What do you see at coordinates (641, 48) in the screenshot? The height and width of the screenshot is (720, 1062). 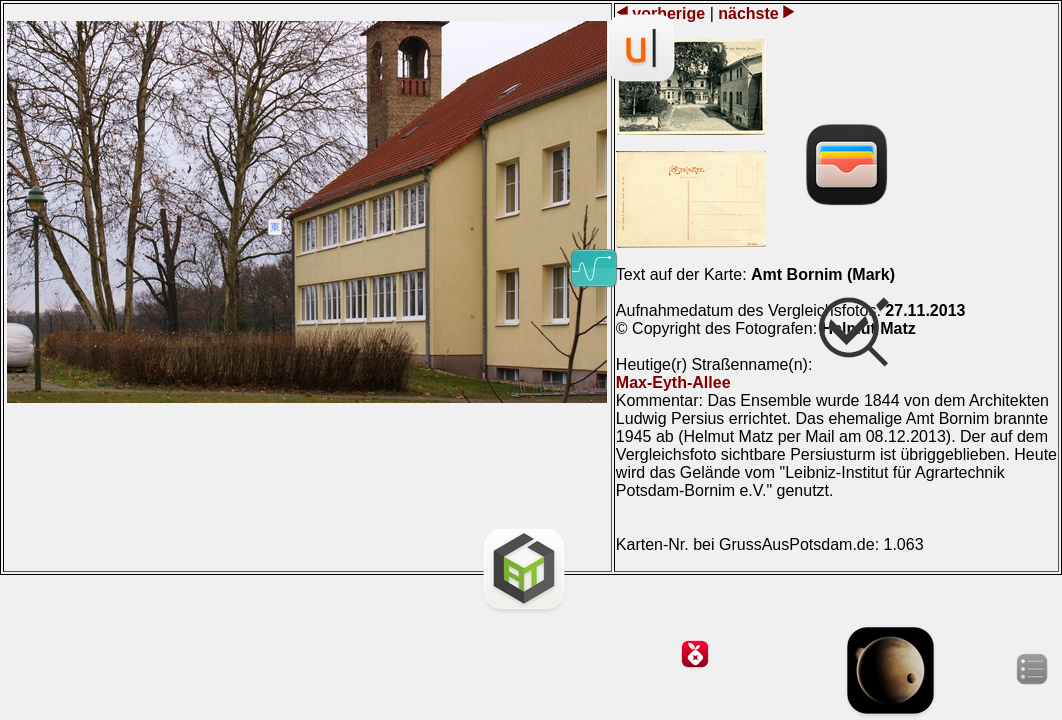 I see `open uberwriter text editor app` at bounding box center [641, 48].